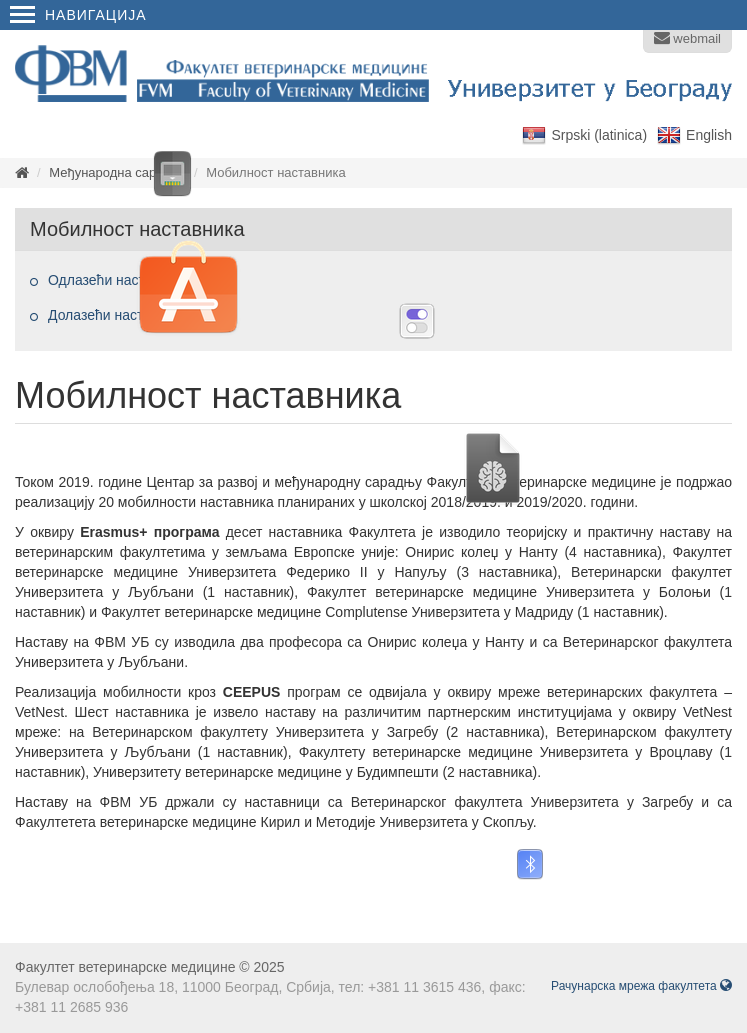 This screenshot has width=747, height=1033. I want to click on access bluetooth settings, so click(530, 864).